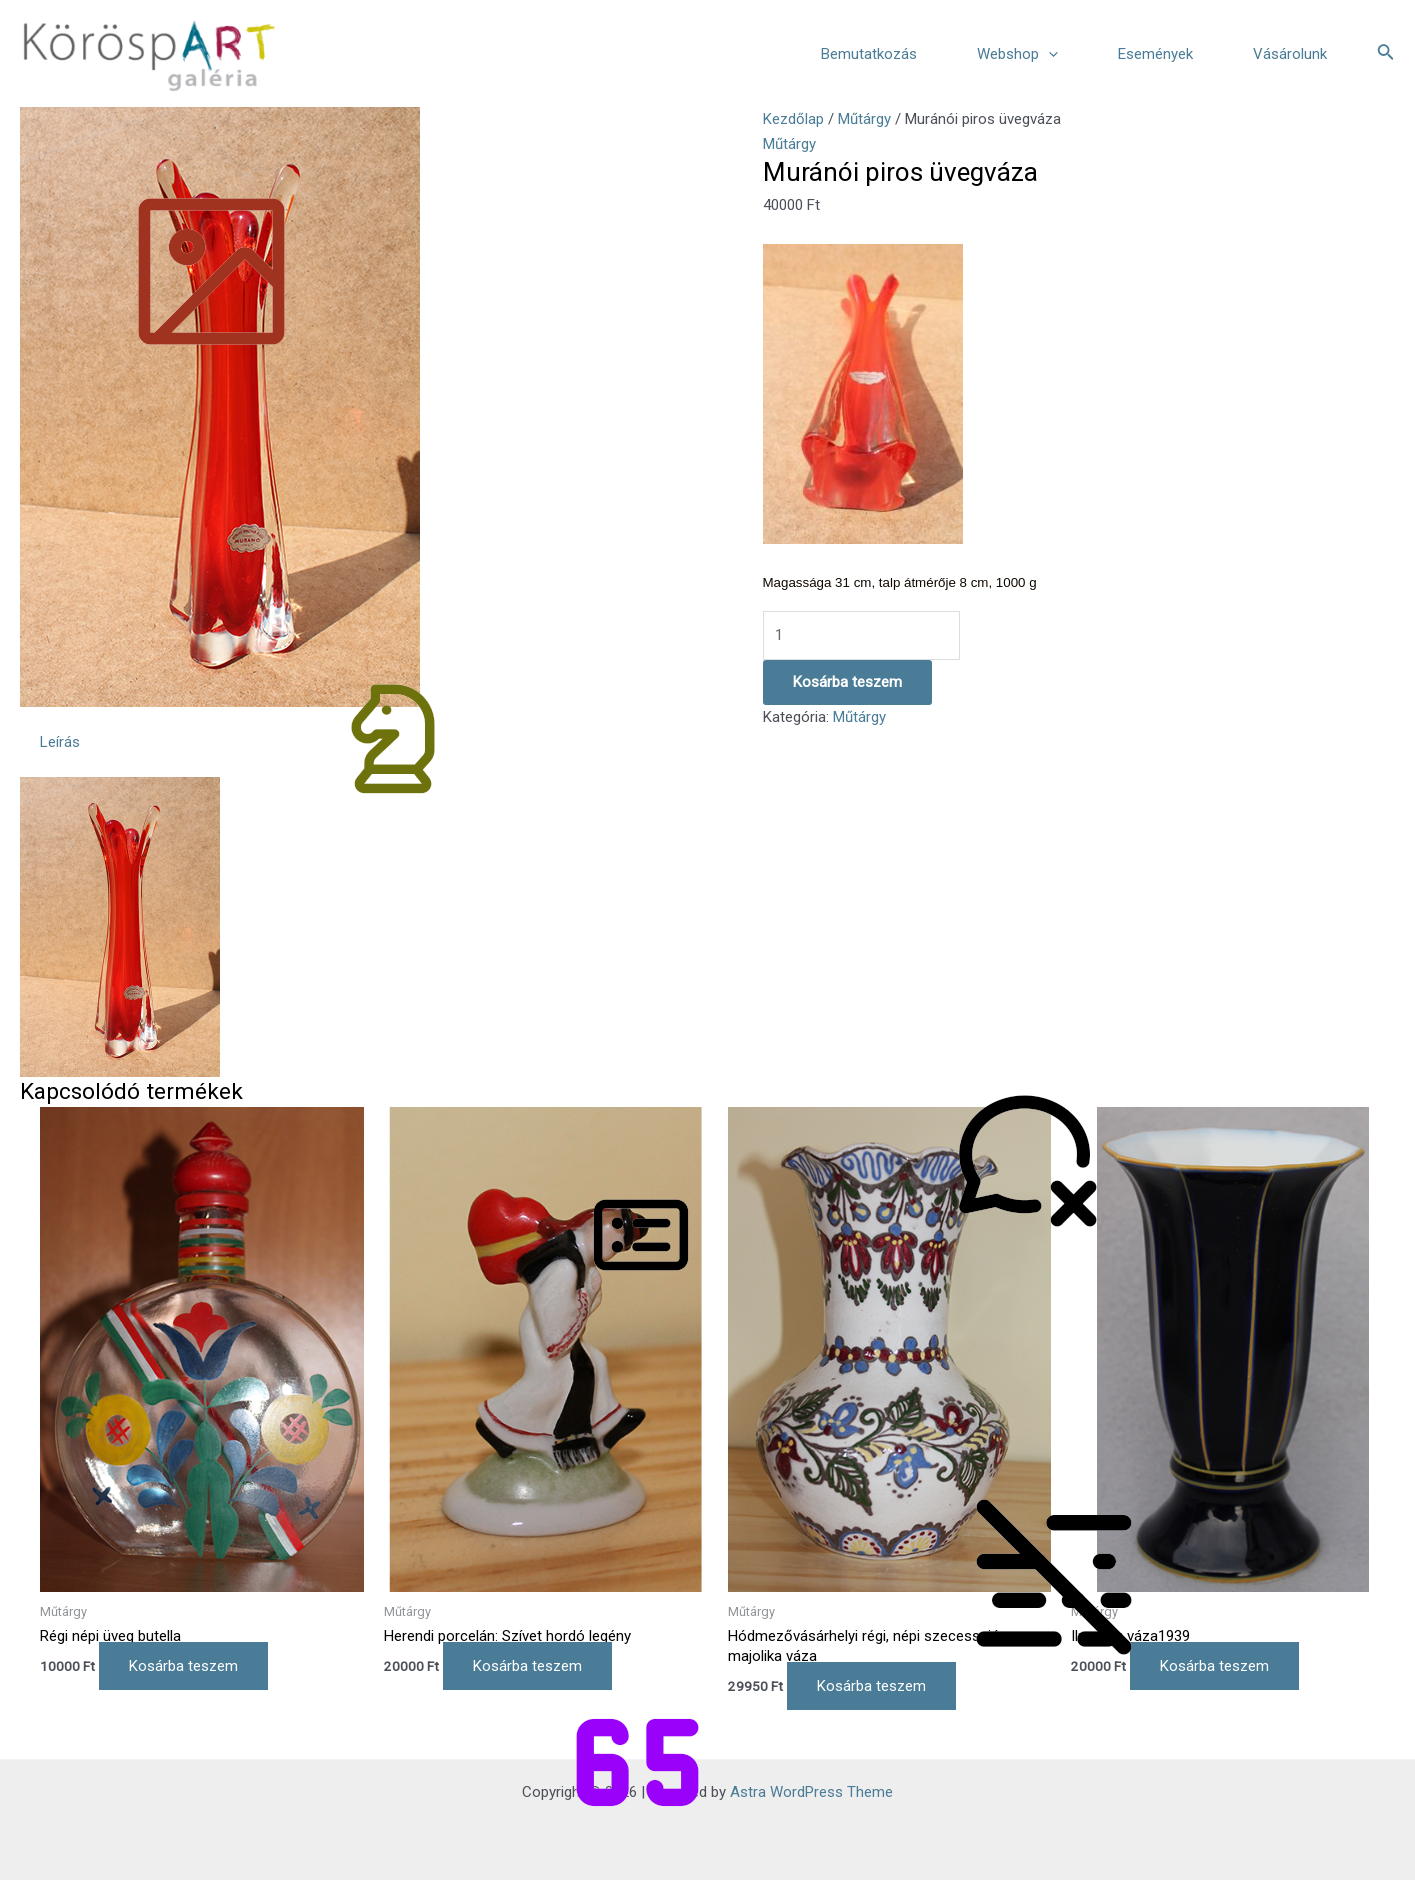 This screenshot has width=1415, height=1880. What do you see at coordinates (1024, 1154) in the screenshot?
I see `delete a conversation or message` at bounding box center [1024, 1154].